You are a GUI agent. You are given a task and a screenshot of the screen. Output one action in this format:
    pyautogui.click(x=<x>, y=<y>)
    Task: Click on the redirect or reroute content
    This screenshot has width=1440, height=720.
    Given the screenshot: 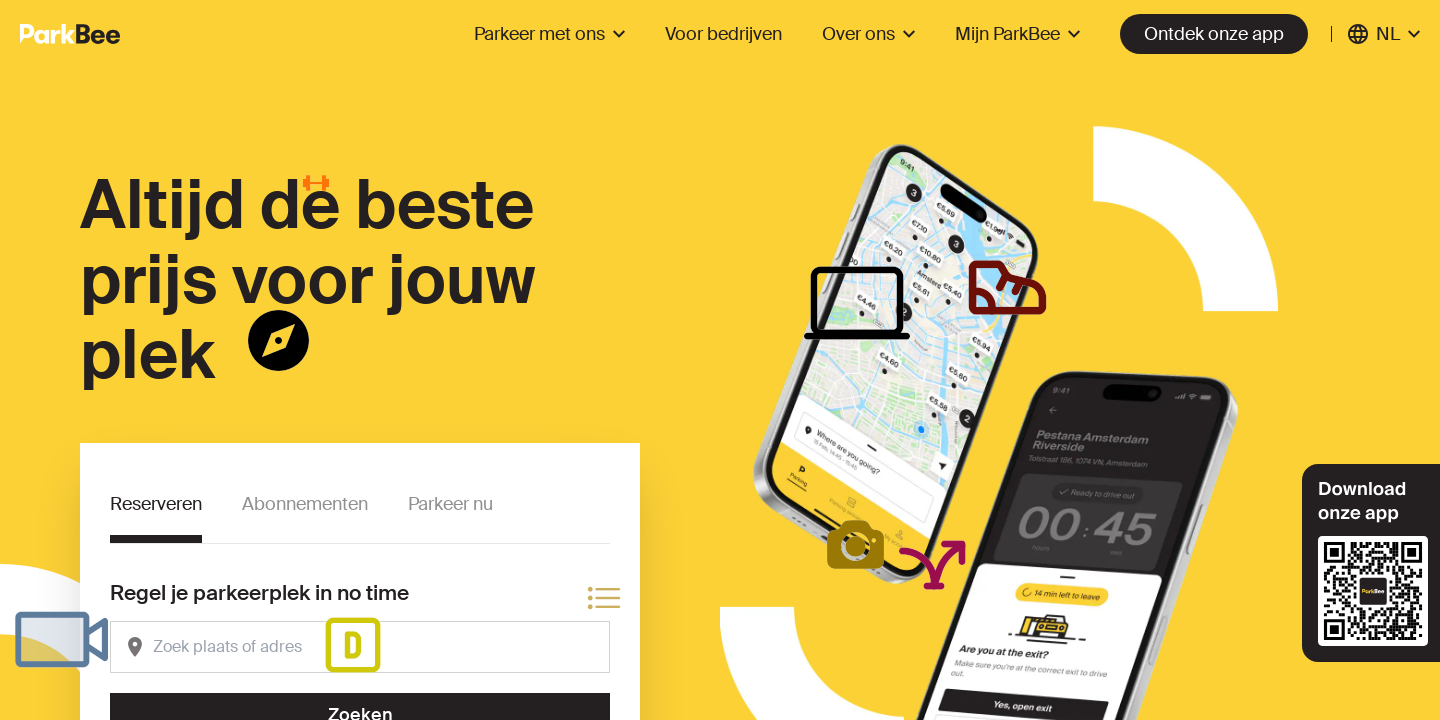 What is the action you would take?
    pyautogui.click(x=934, y=565)
    